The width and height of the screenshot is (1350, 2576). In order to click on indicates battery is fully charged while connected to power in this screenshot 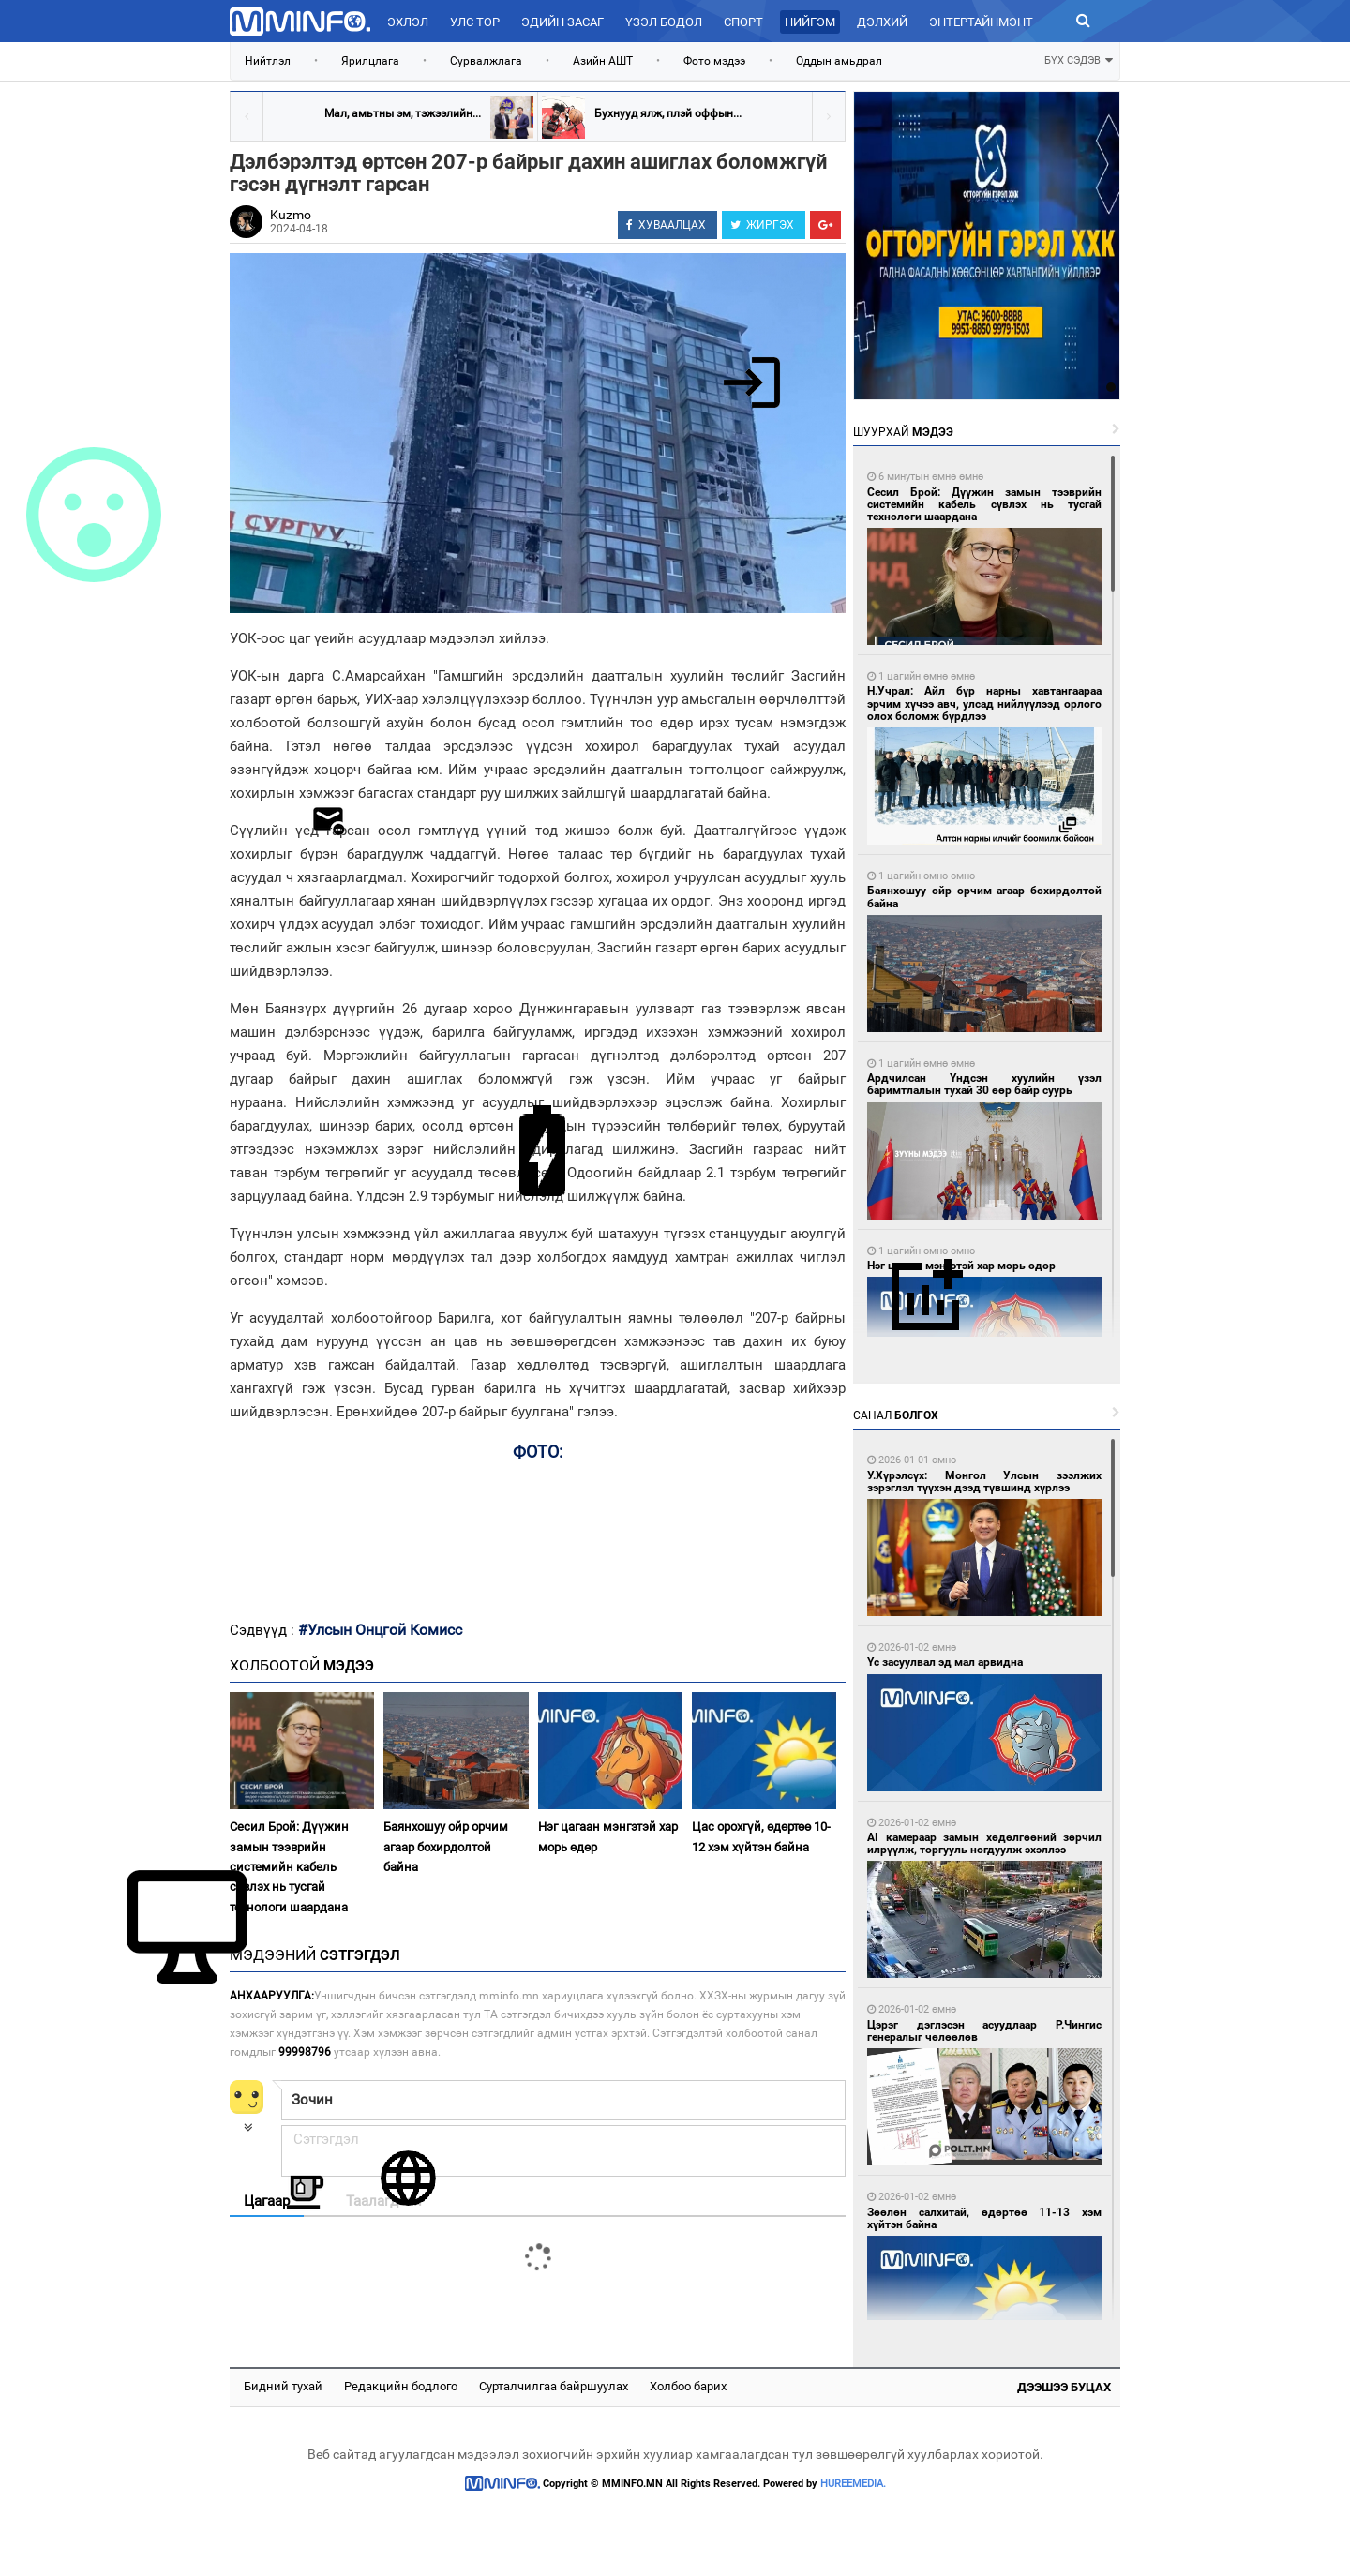, I will do `click(542, 1150)`.